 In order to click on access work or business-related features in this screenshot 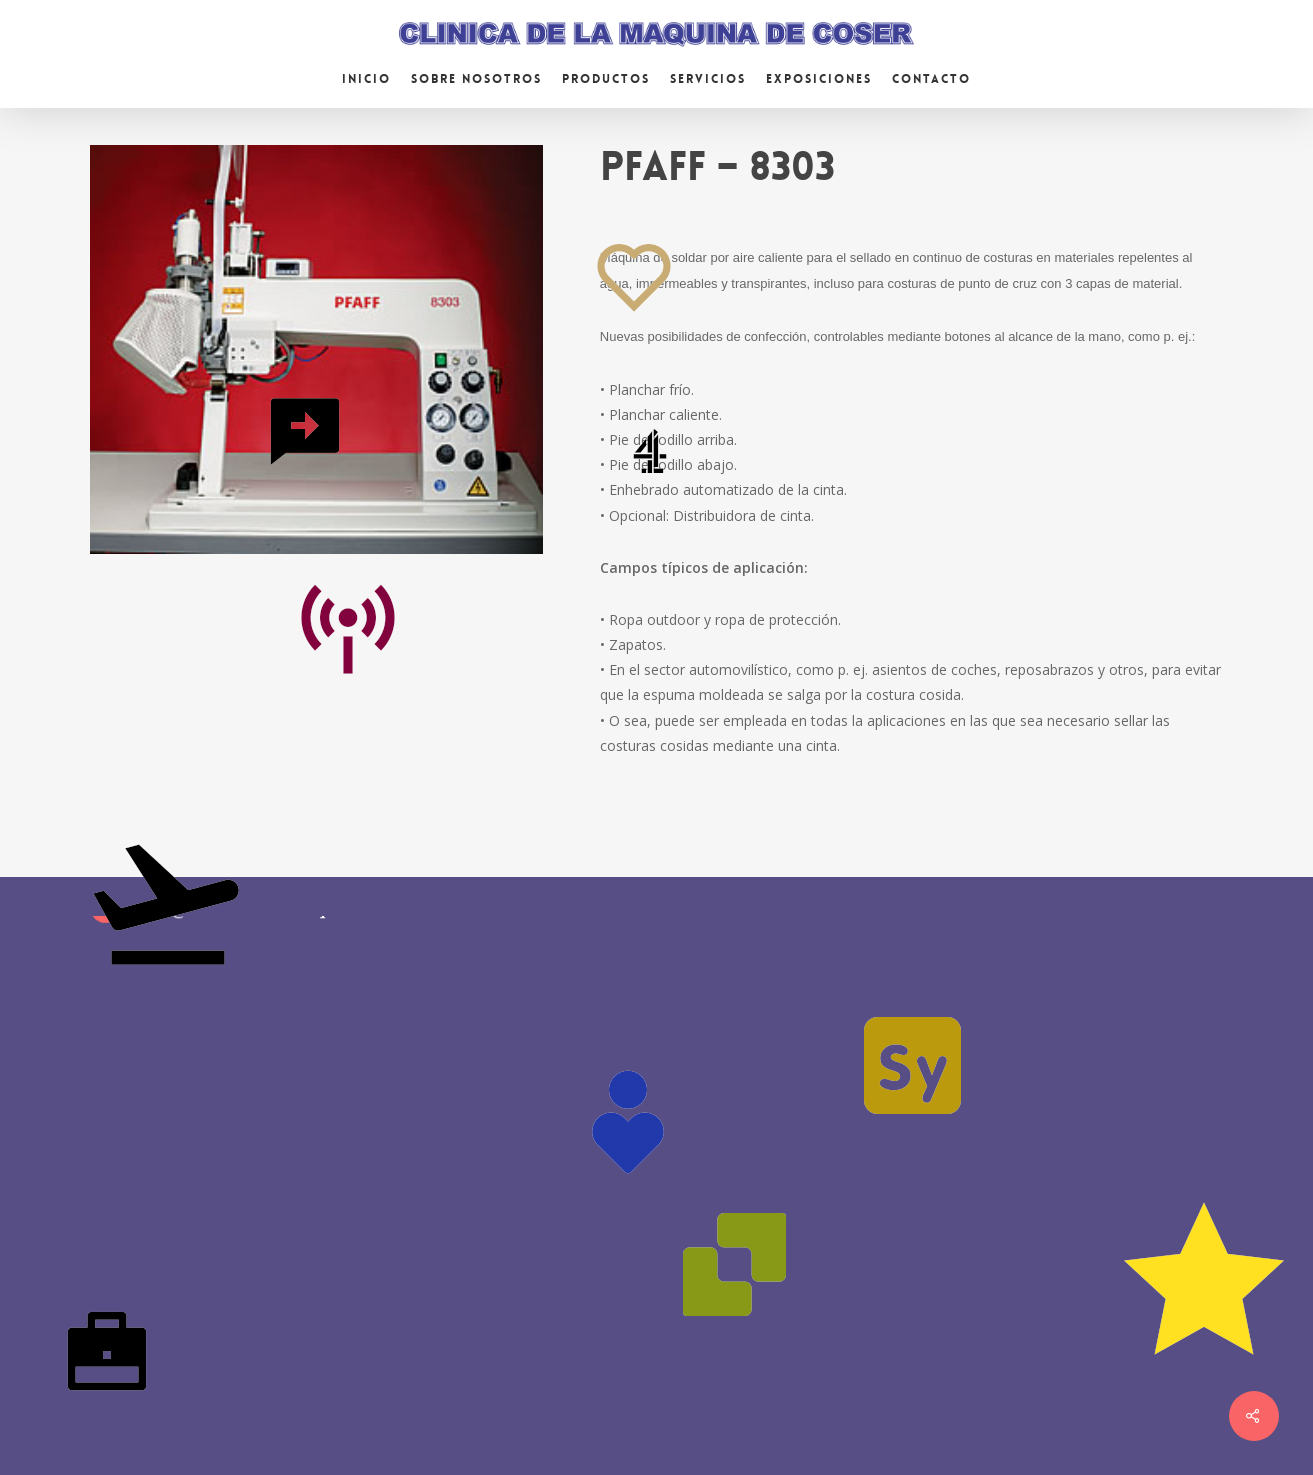, I will do `click(107, 1355)`.